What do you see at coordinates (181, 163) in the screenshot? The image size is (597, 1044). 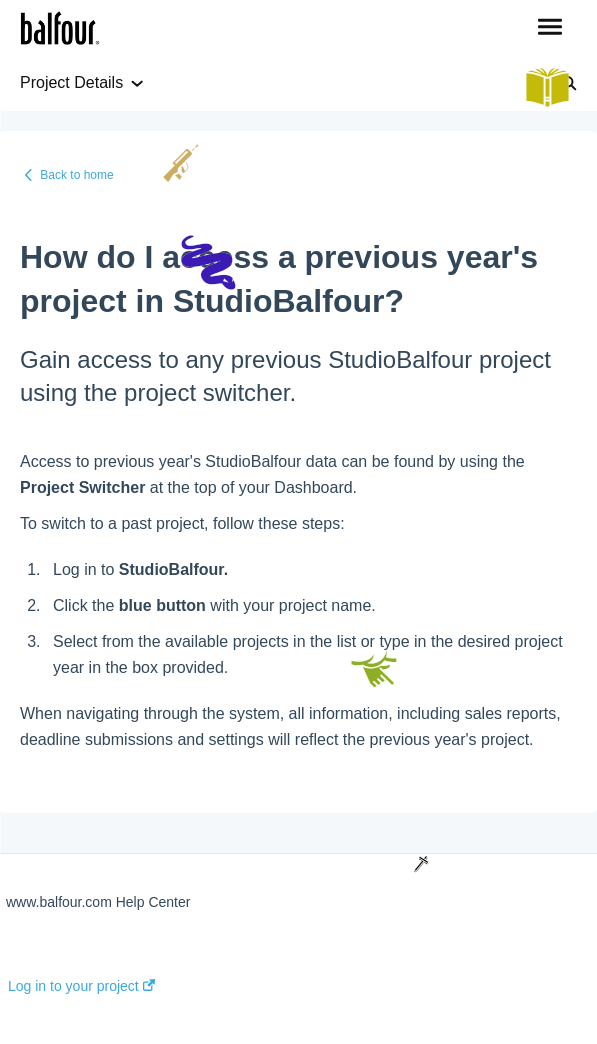 I see `select the FAMAS assault rifle weapon` at bounding box center [181, 163].